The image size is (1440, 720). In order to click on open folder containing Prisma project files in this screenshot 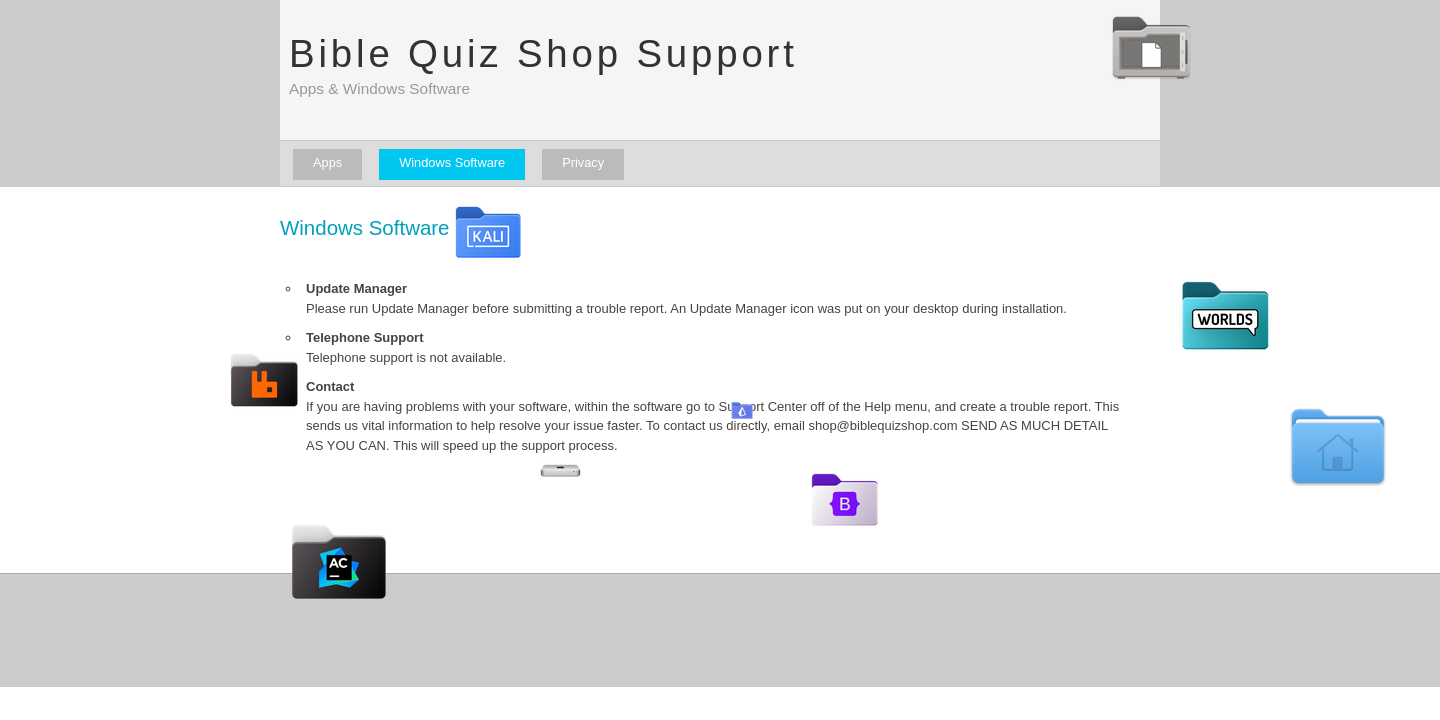, I will do `click(742, 411)`.